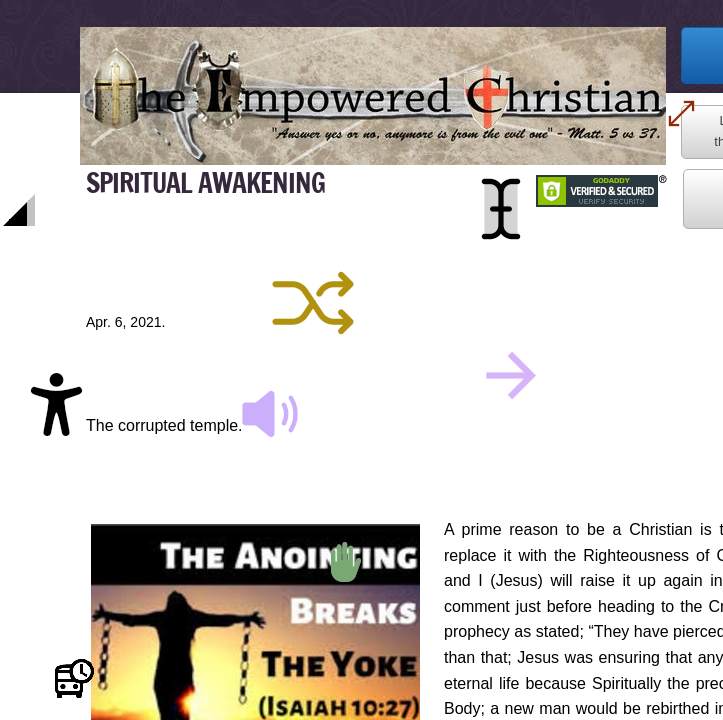 The width and height of the screenshot is (723, 720). I want to click on indicates moderate cellular signal strength, so click(19, 210).